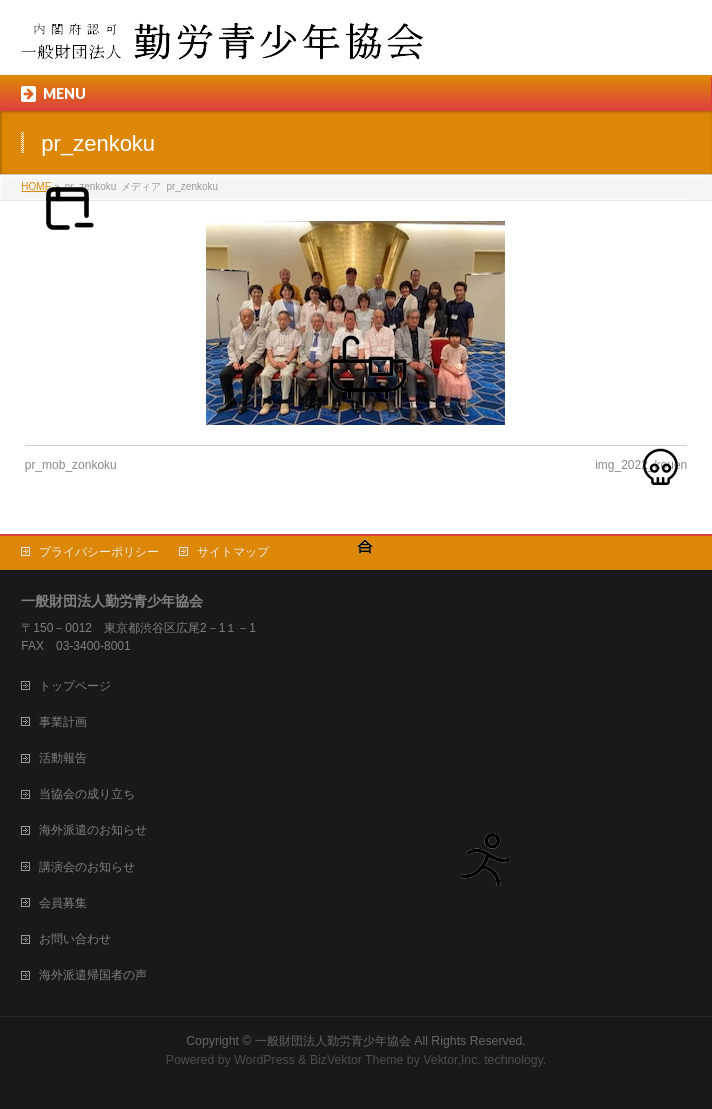 The image size is (712, 1109). I want to click on start a run or workout activity, so click(486, 858).